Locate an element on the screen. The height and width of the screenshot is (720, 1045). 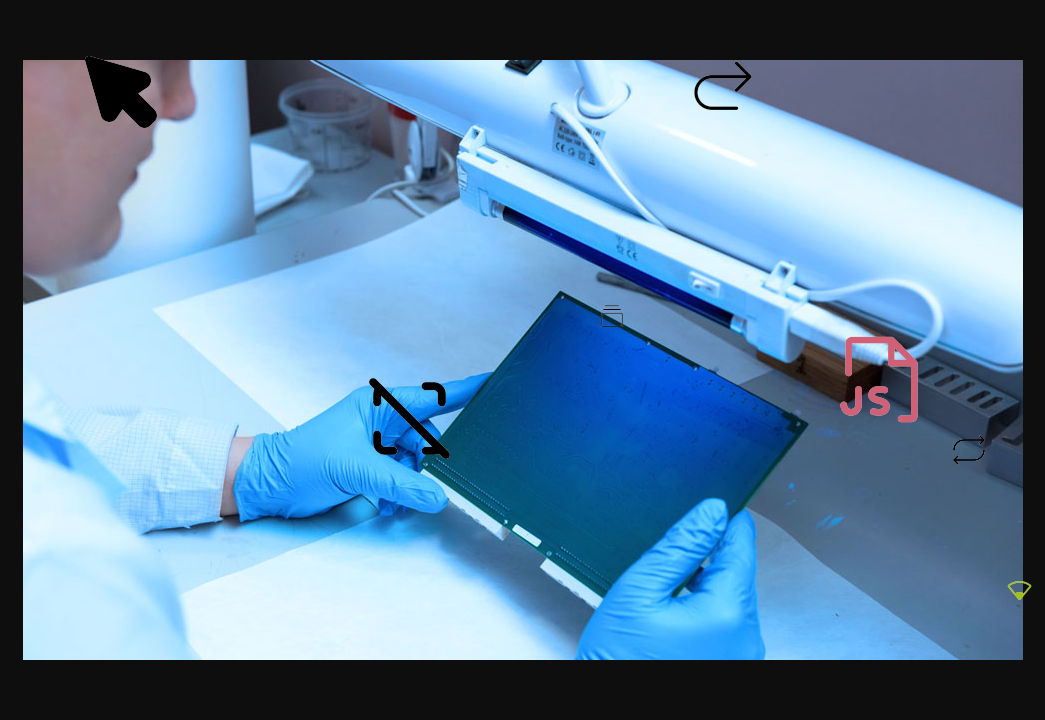
enable repeat mode for media playback is located at coordinates (969, 450).